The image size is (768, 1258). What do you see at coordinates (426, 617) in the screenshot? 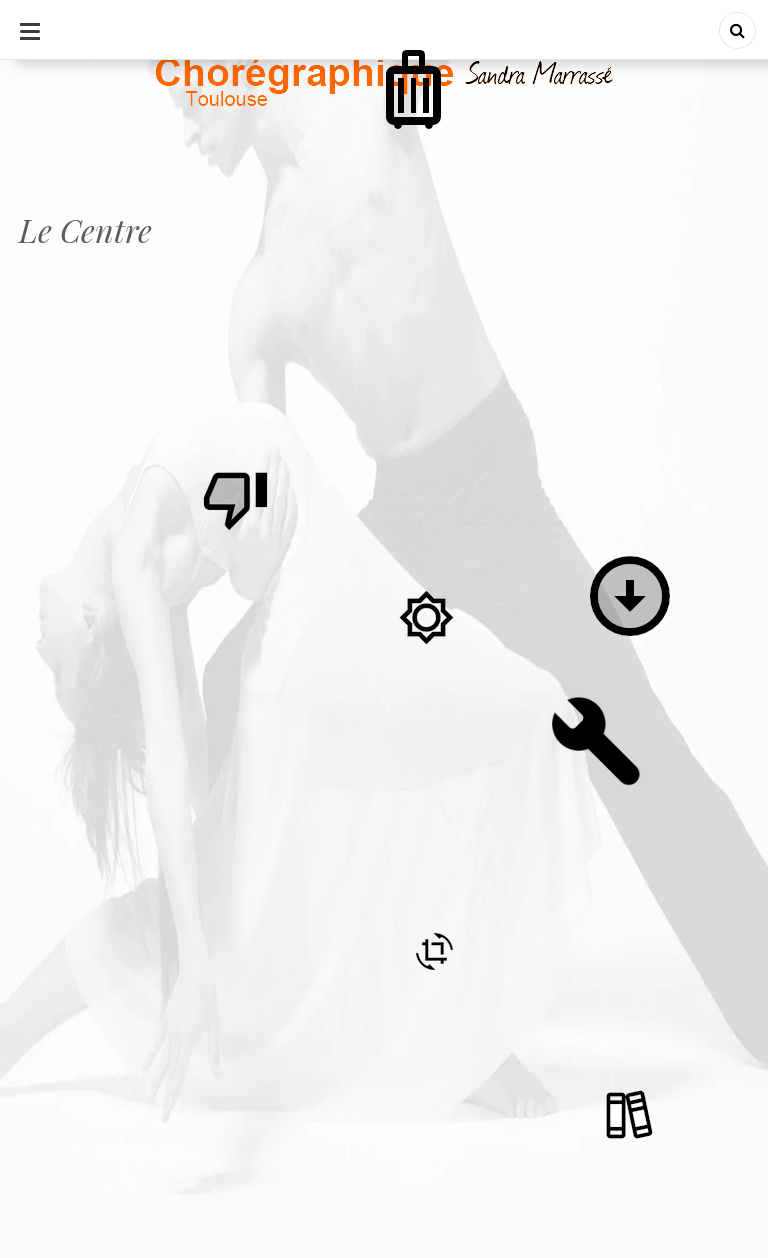
I see `adjust screen brightness to a lower level` at bounding box center [426, 617].